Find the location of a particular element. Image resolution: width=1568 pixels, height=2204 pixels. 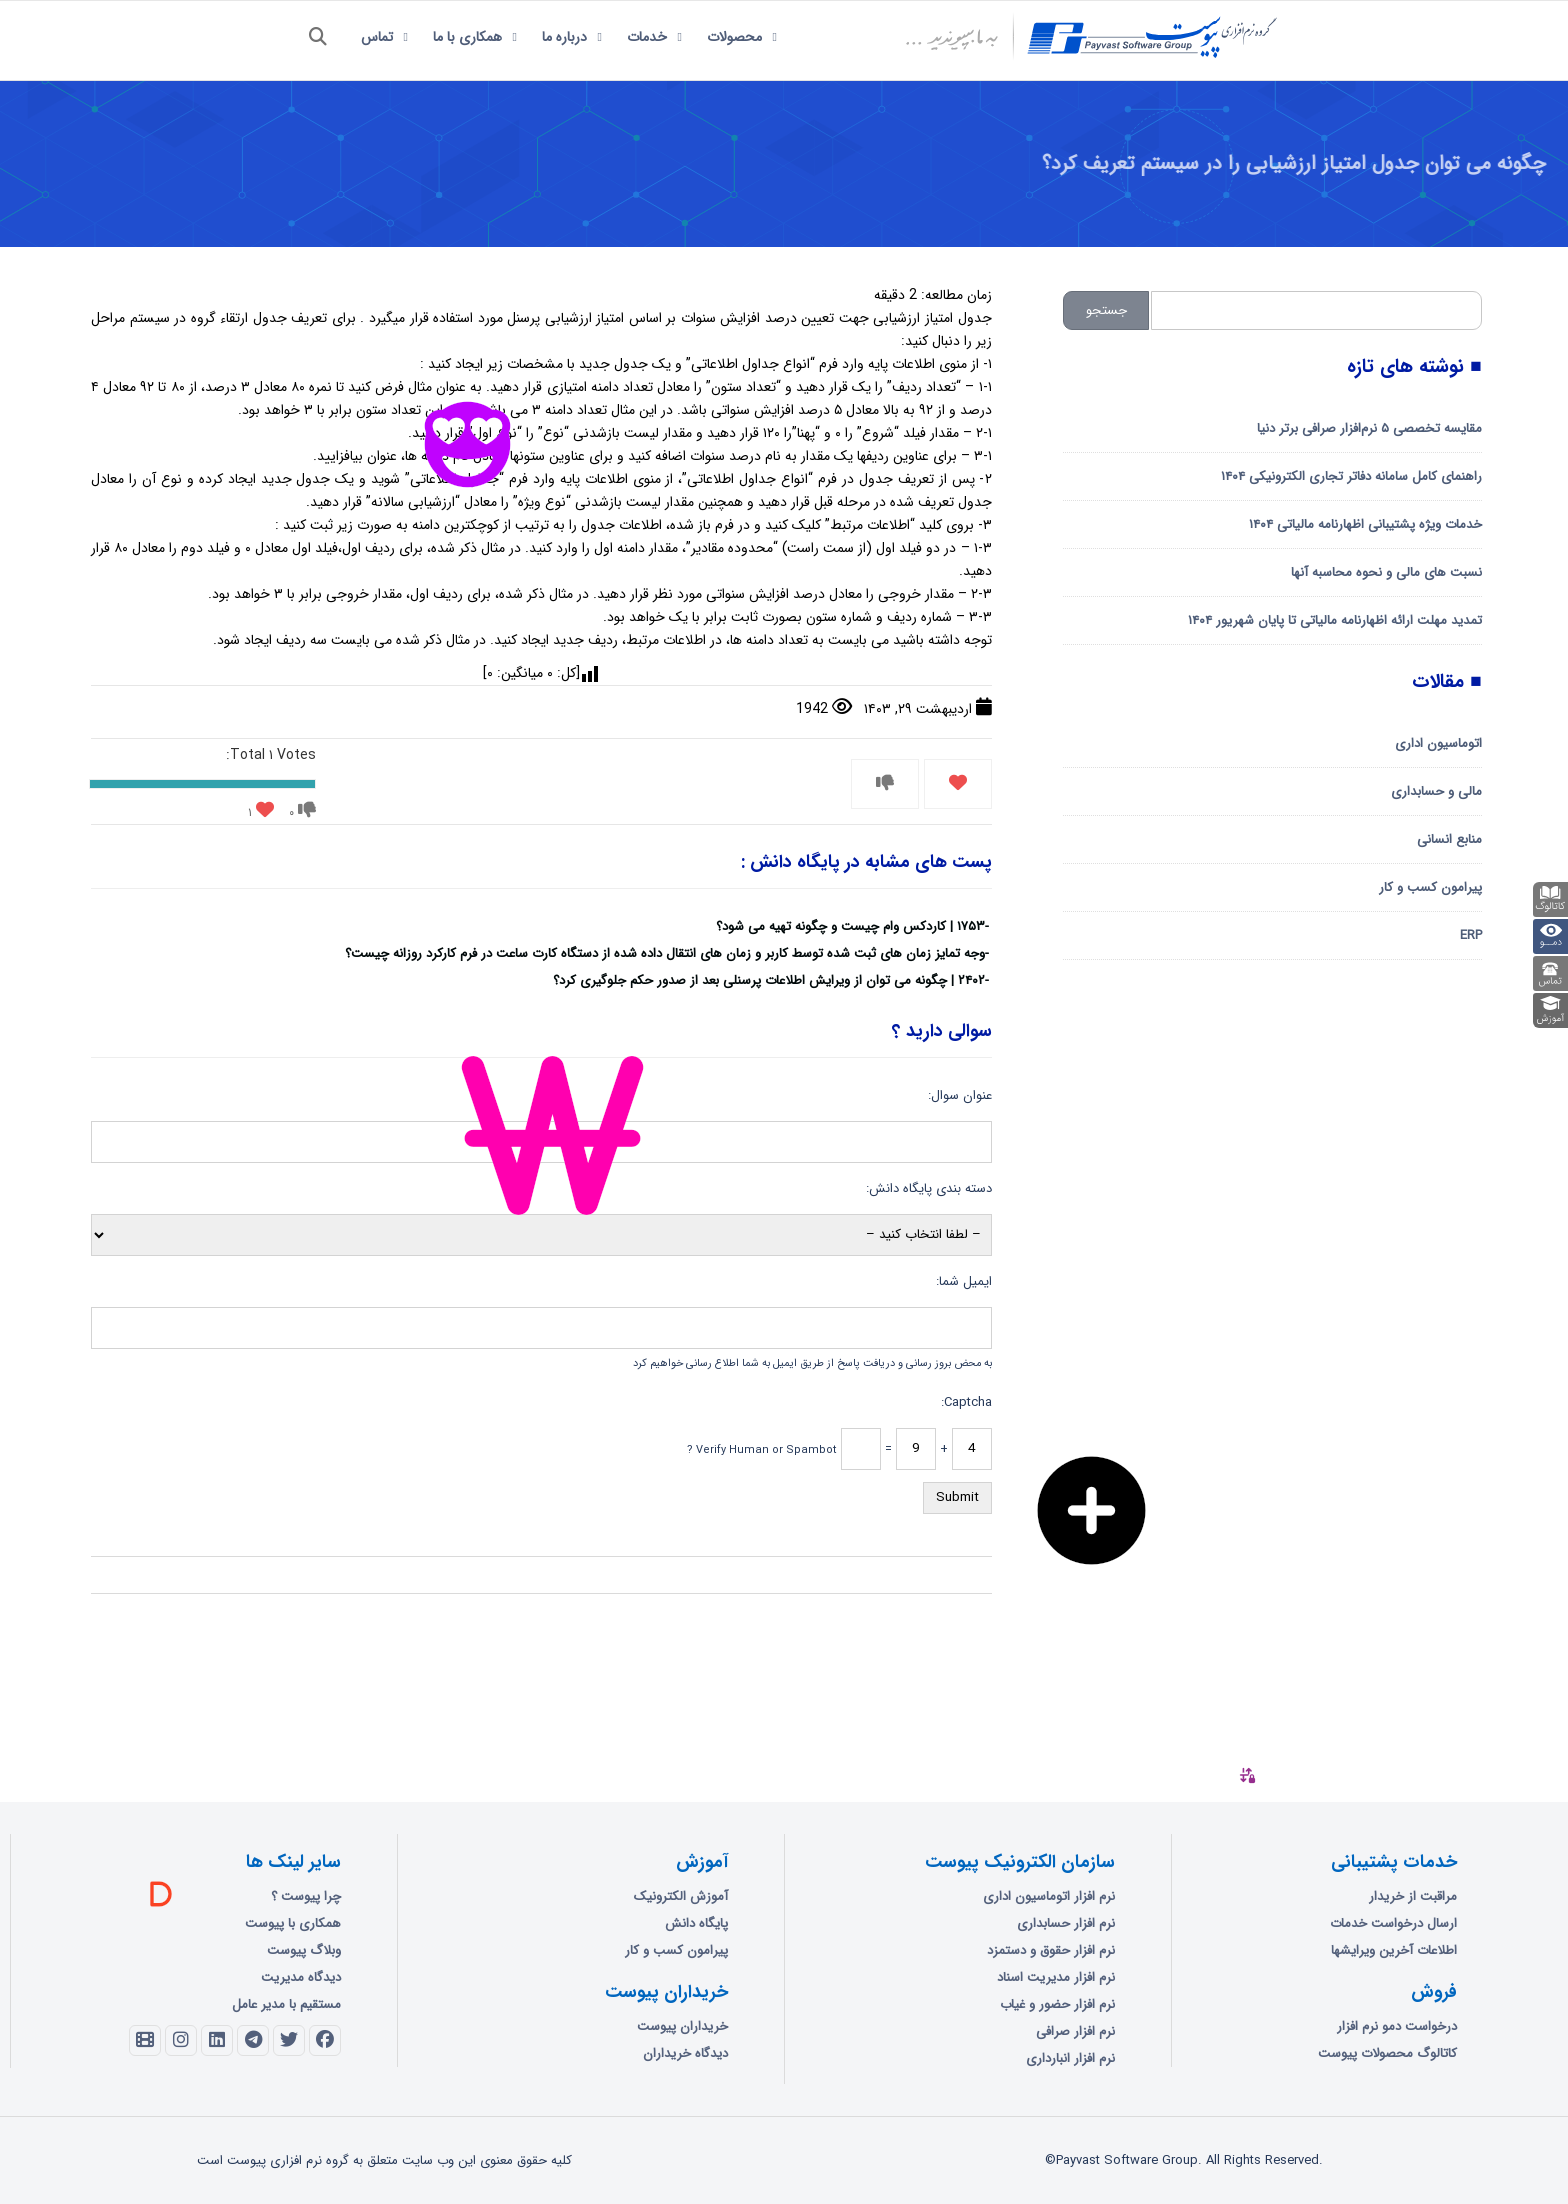

react with love or adoration is located at coordinates (467, 444).